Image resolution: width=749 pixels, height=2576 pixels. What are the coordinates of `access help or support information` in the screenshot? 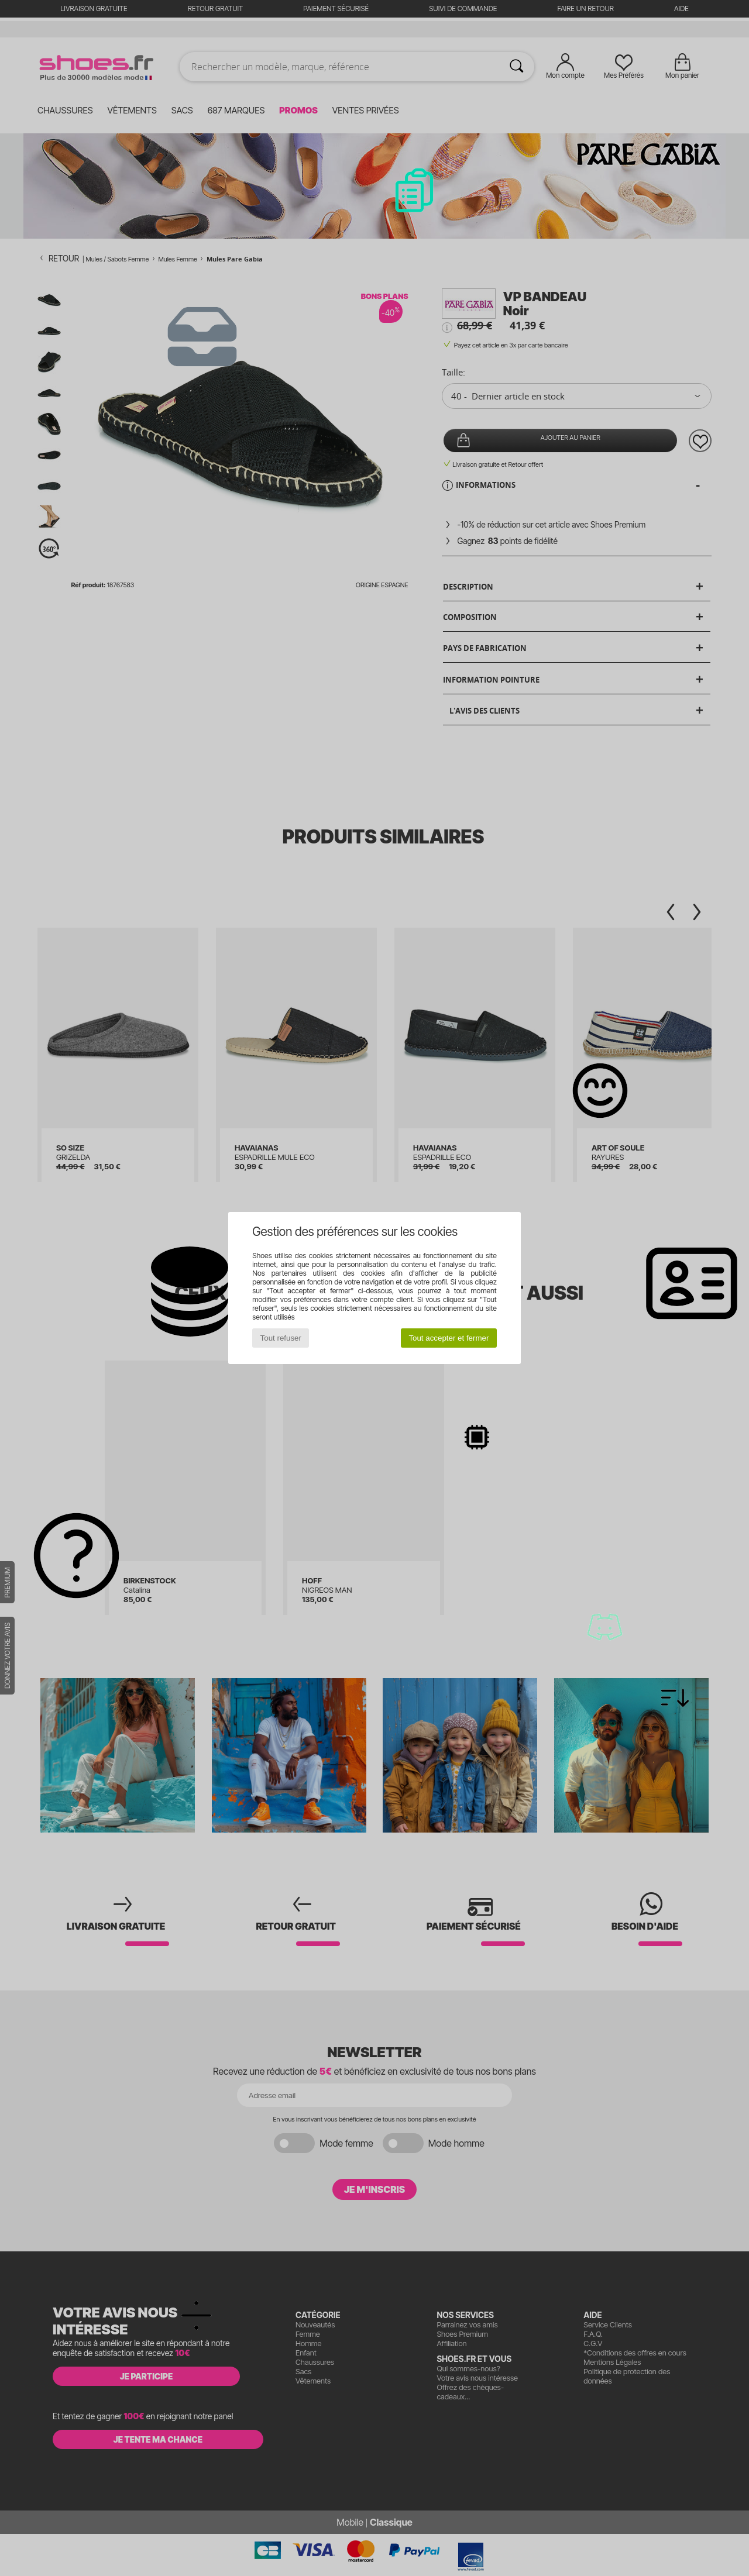 It's located at (76, 1555).